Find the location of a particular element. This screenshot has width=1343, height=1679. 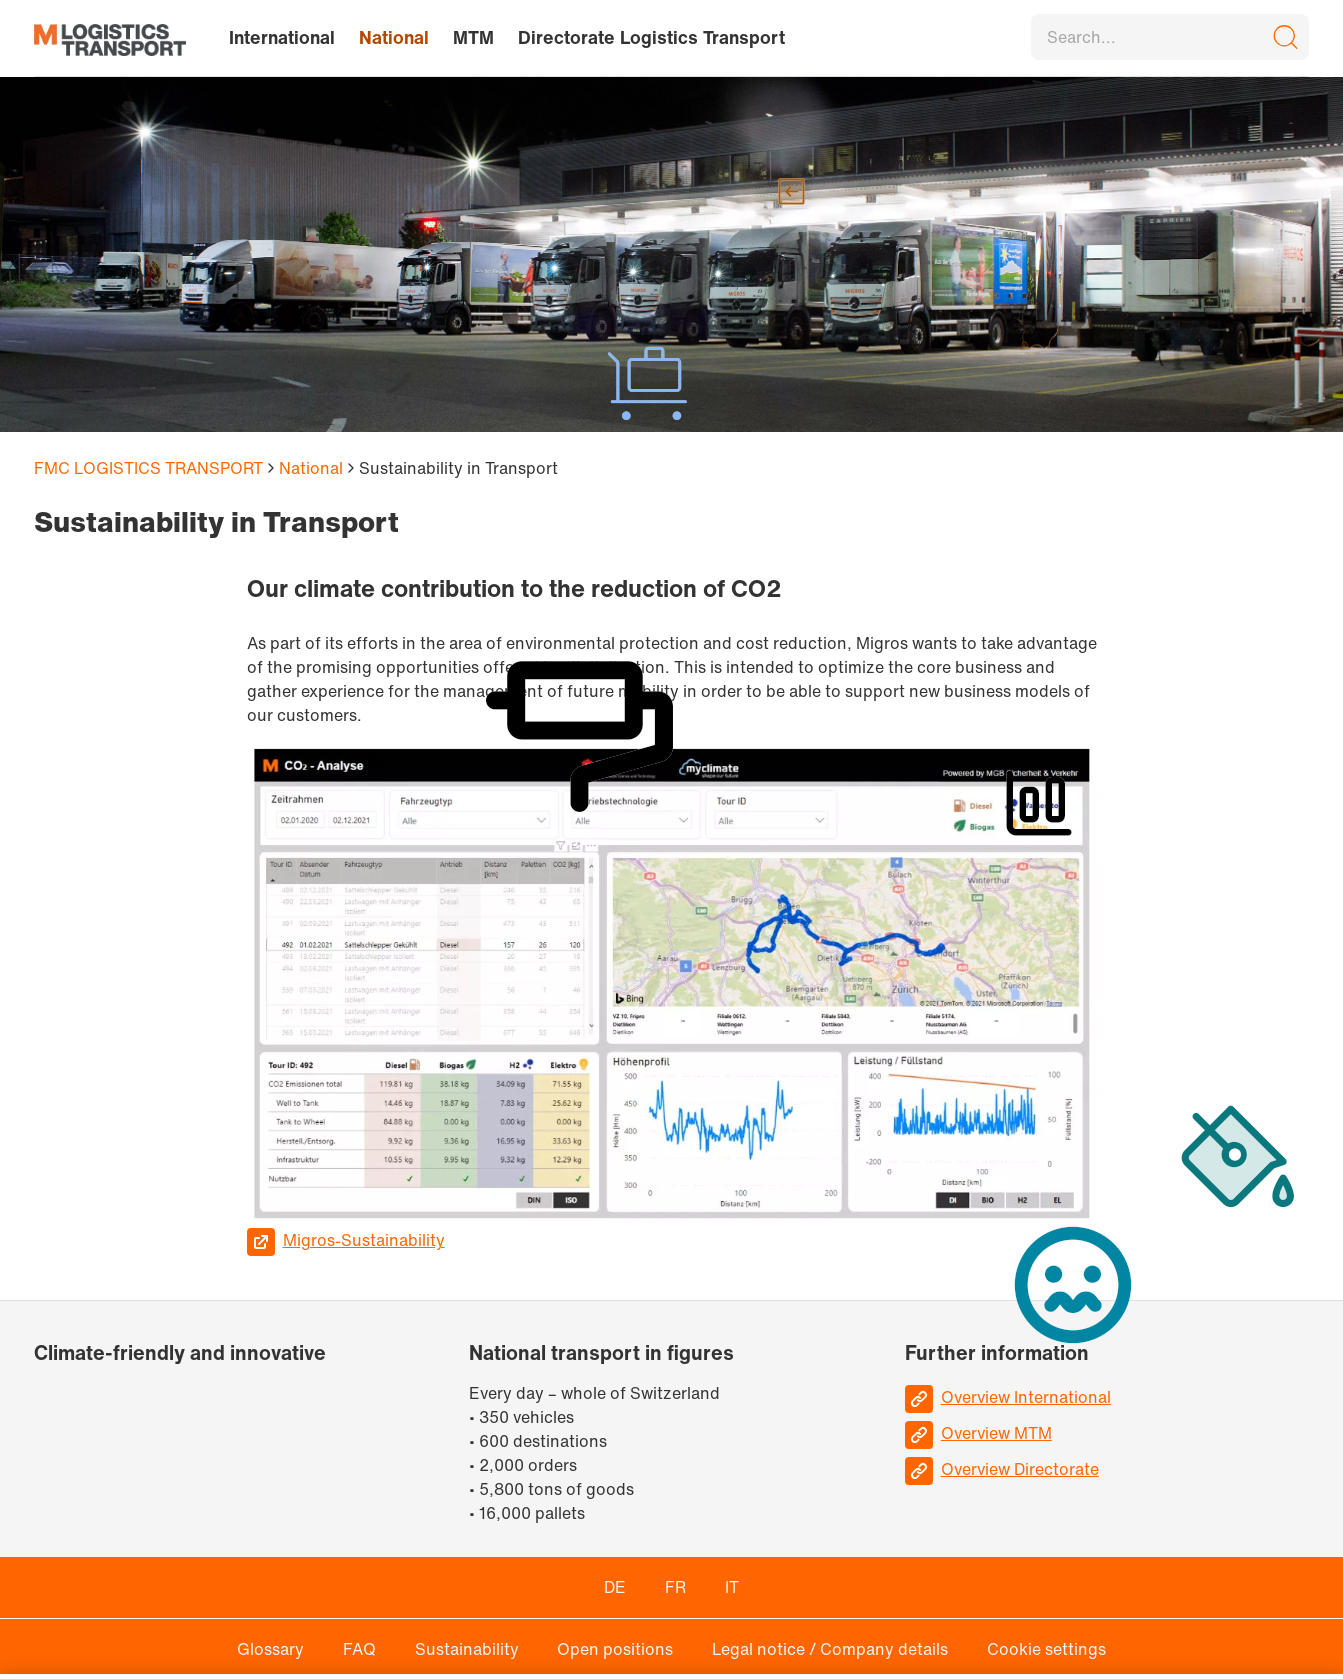

indicates anxious or nervous status is located at coordinates (1073, 1285).